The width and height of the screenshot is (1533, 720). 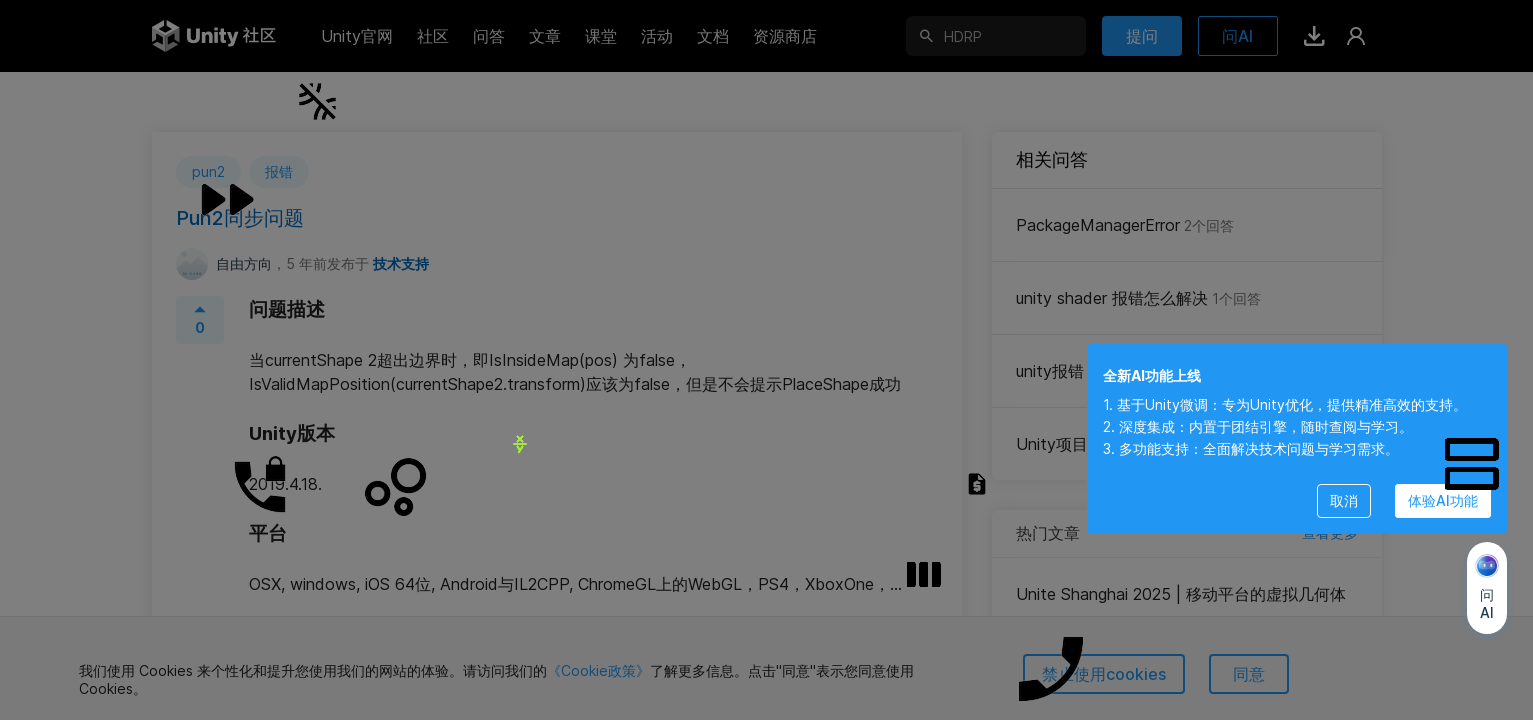 What do you see at coordinates (226, 199) in the screenshot?
I see `skip forward in media playback` at bounding box center [226, 199].